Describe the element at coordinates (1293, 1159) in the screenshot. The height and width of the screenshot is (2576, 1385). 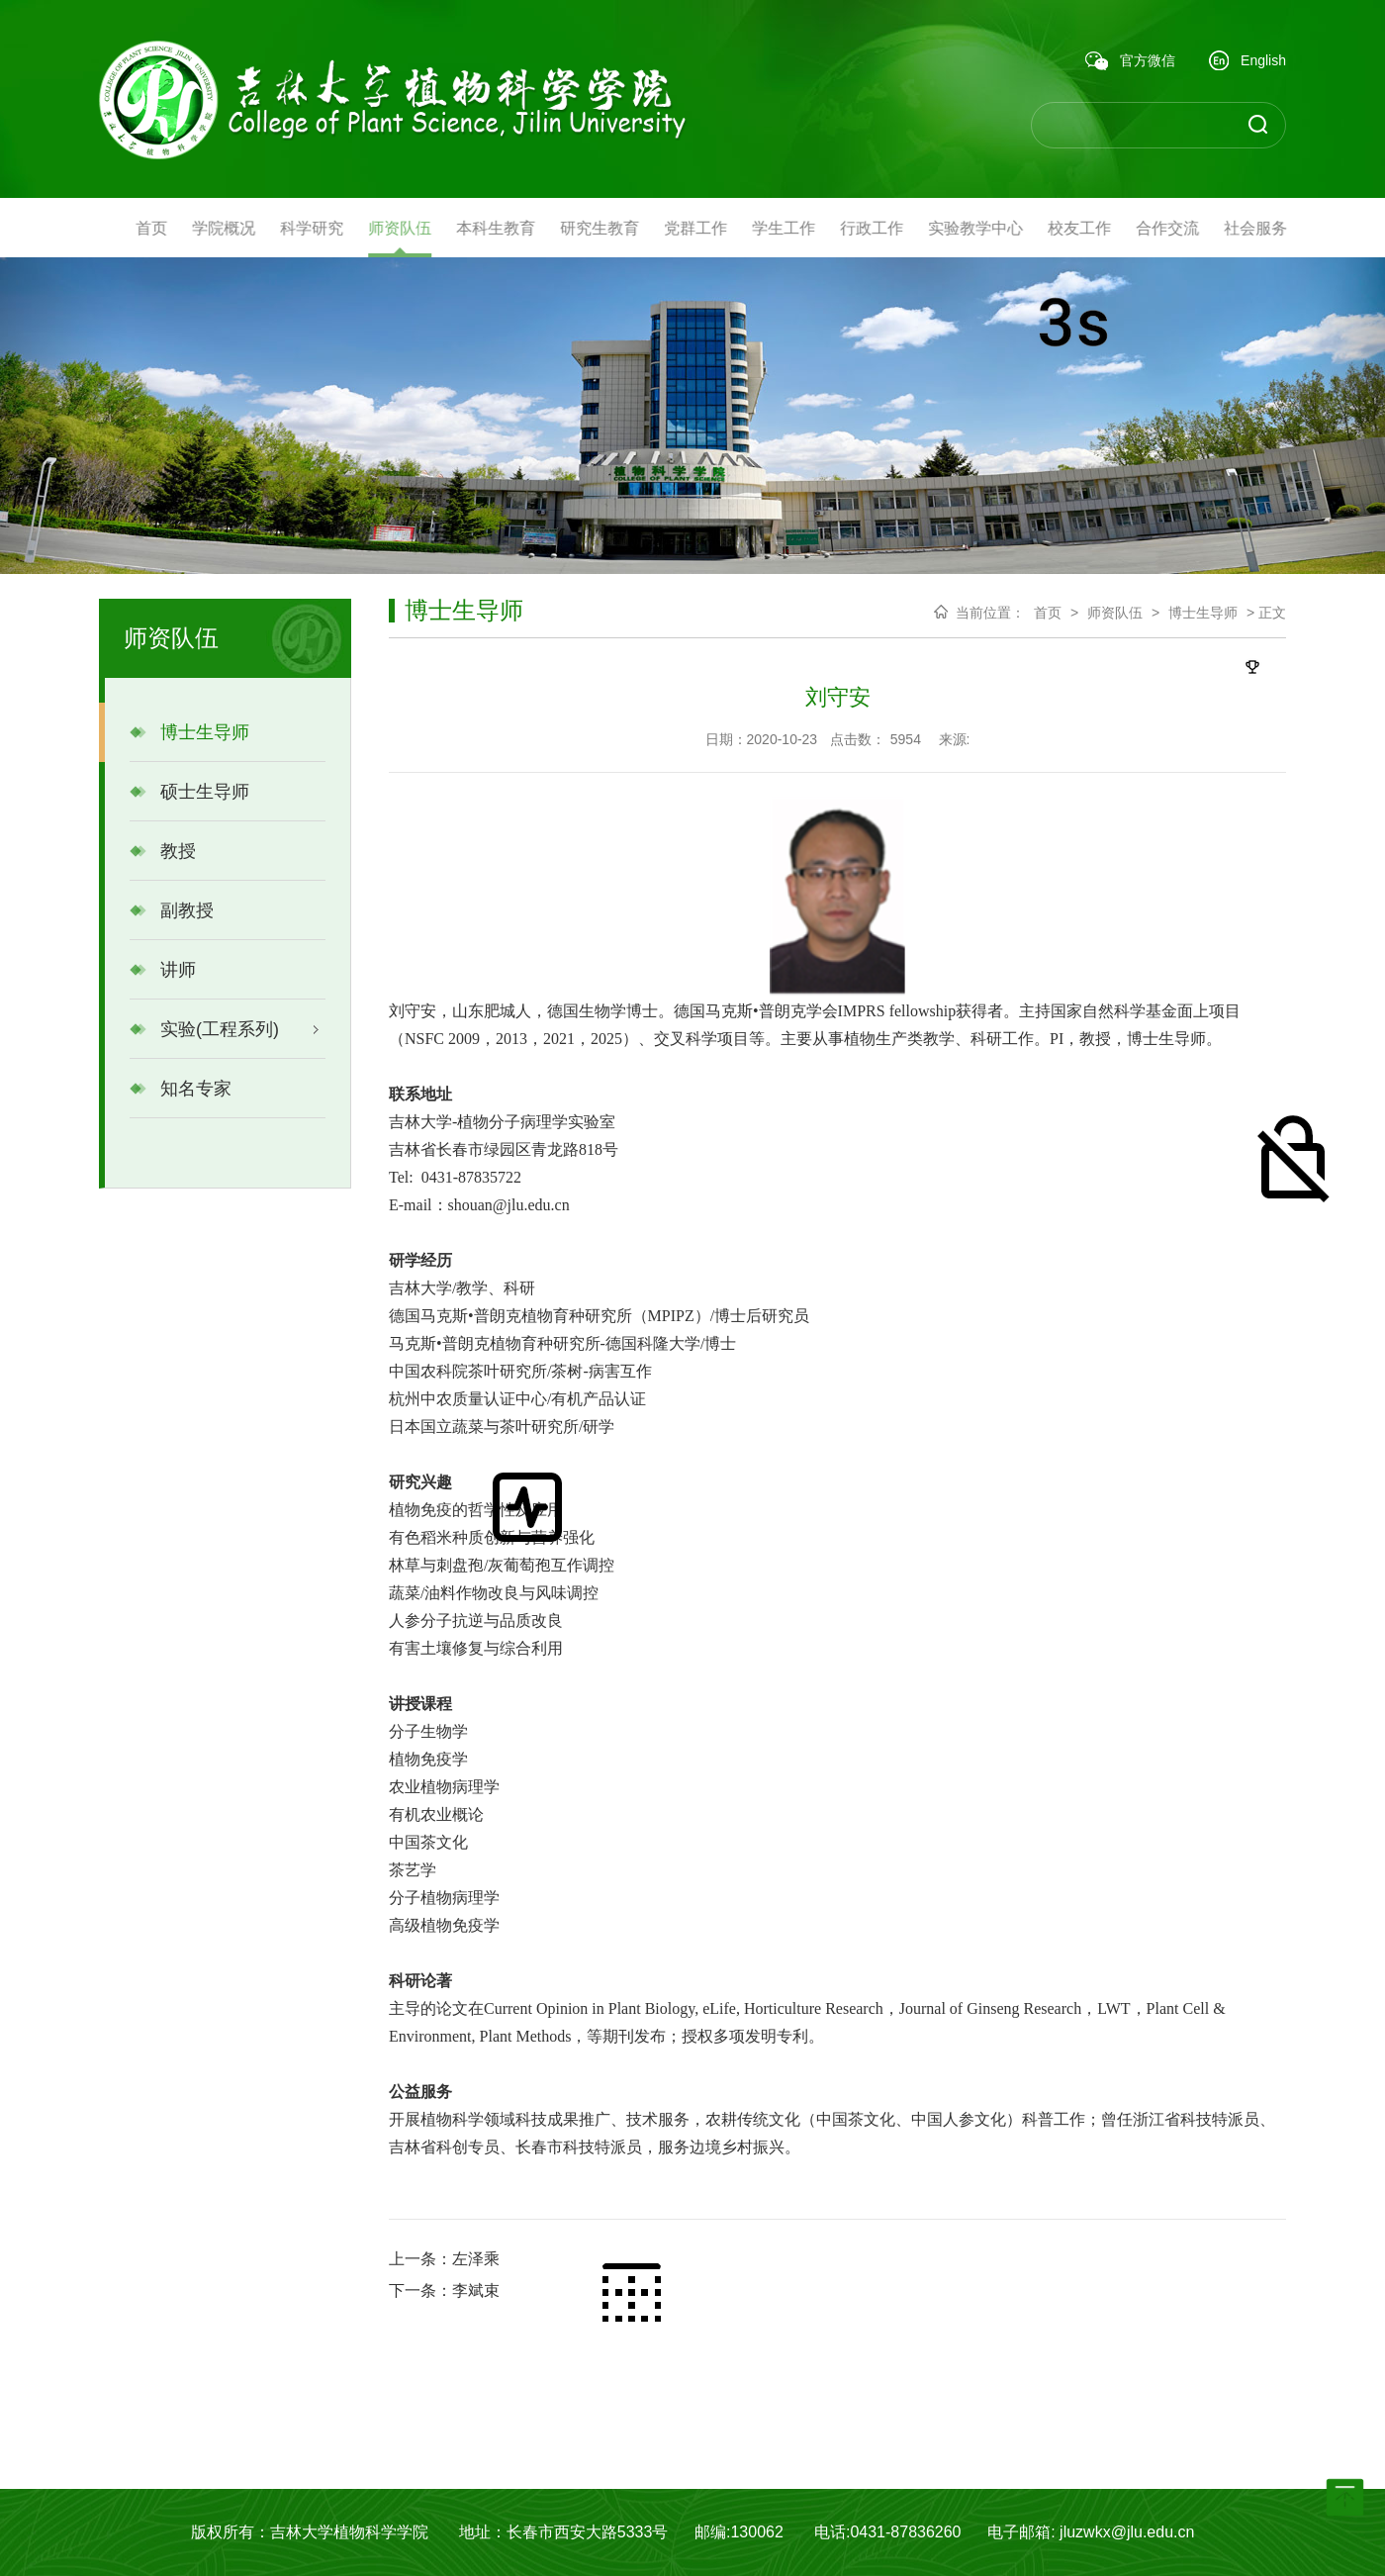
I see `indicates an unencrypted or insecure email connection` at that location.